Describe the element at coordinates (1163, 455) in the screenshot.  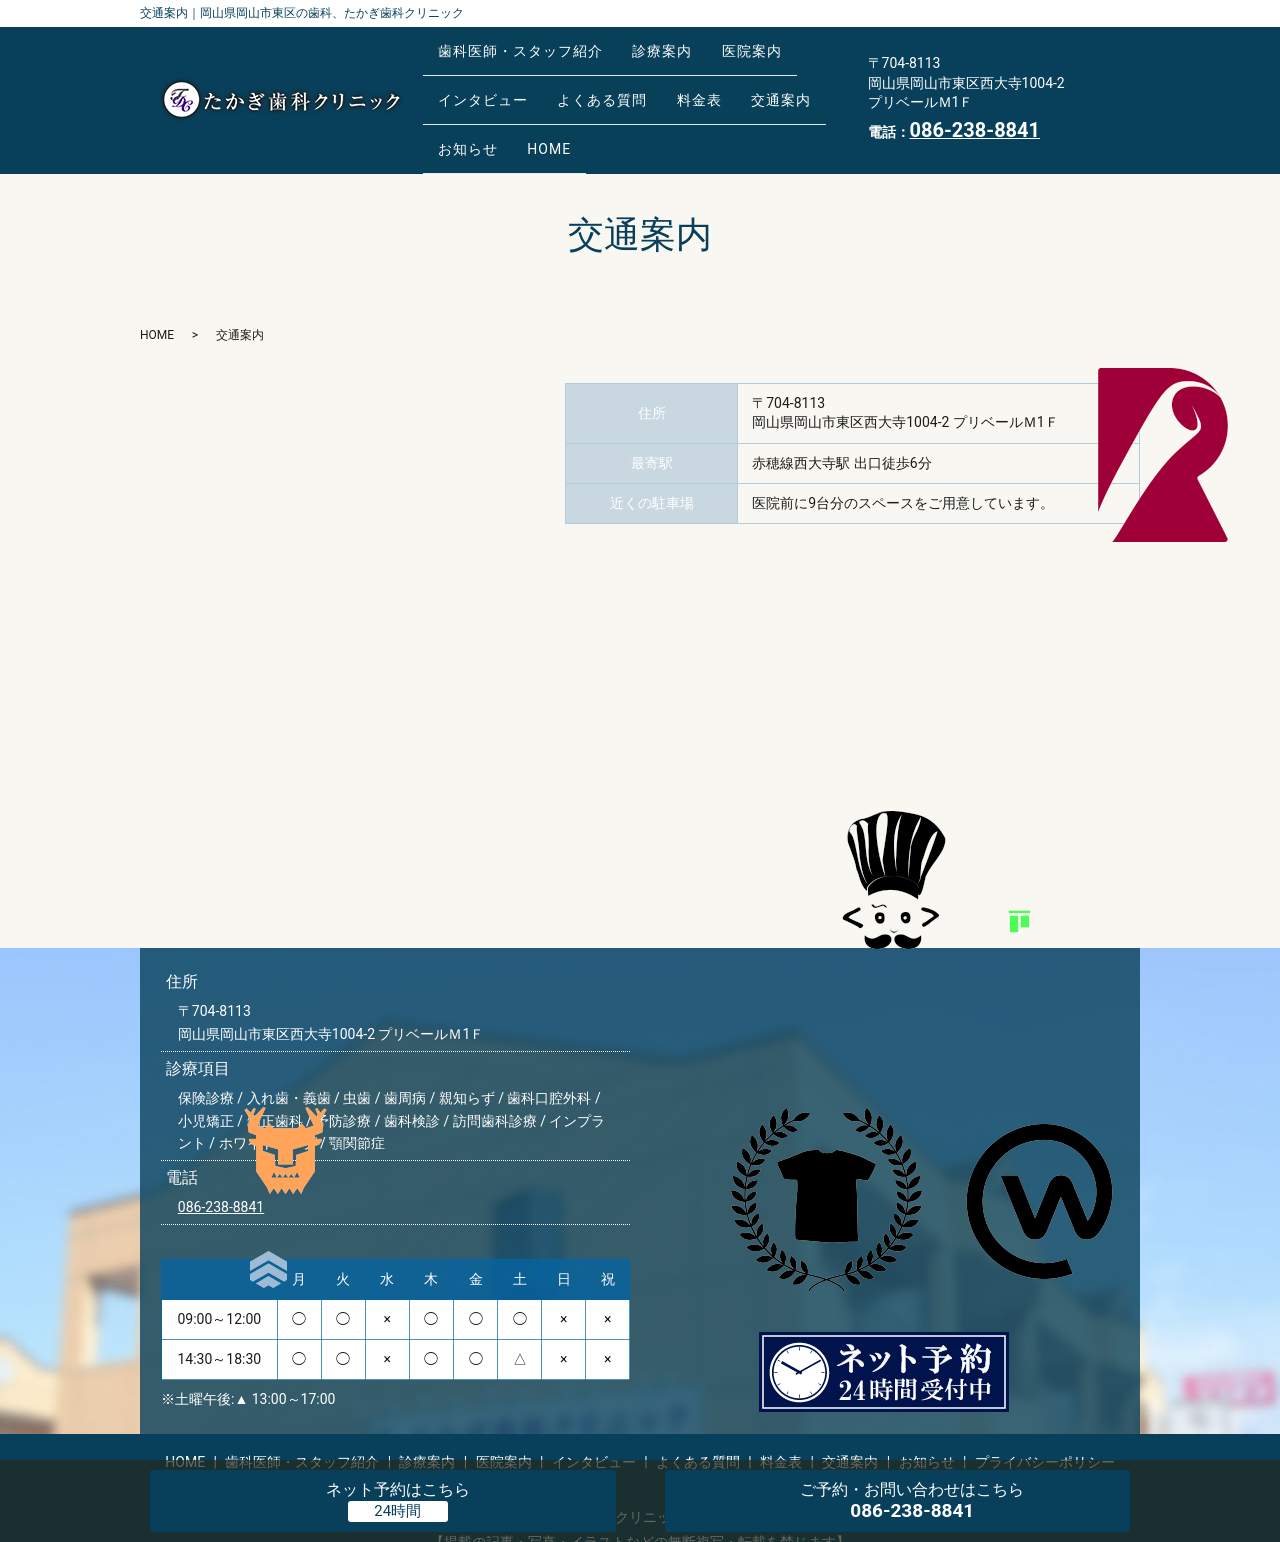
I see `Rollup.js logo` at that location.